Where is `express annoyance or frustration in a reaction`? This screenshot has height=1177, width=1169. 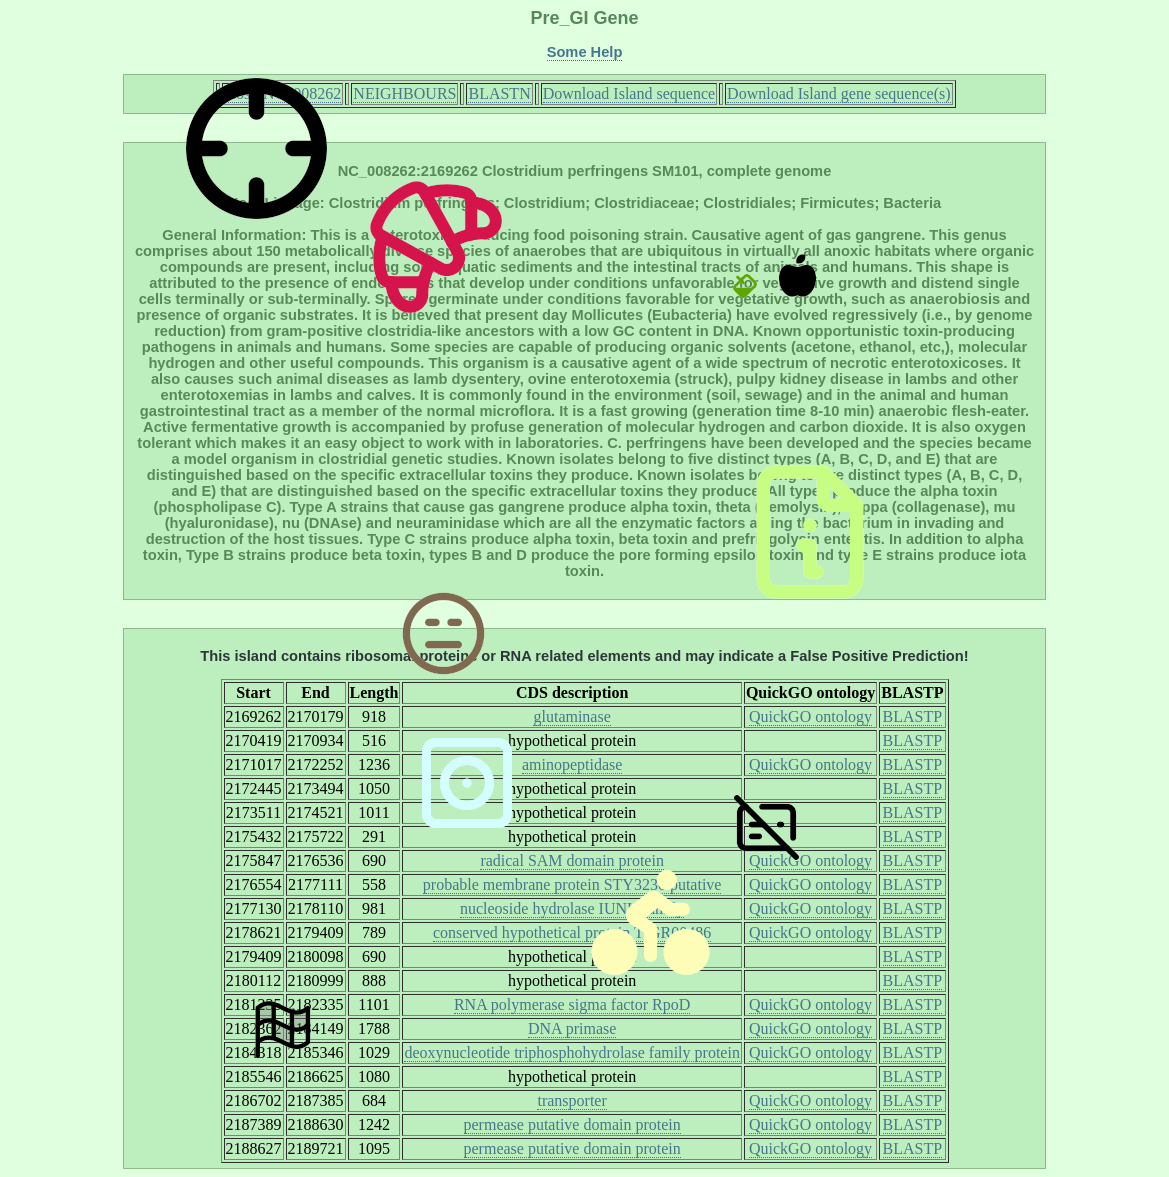
express annoyance or frustration in a reaction is located at coordinates (443, 633).